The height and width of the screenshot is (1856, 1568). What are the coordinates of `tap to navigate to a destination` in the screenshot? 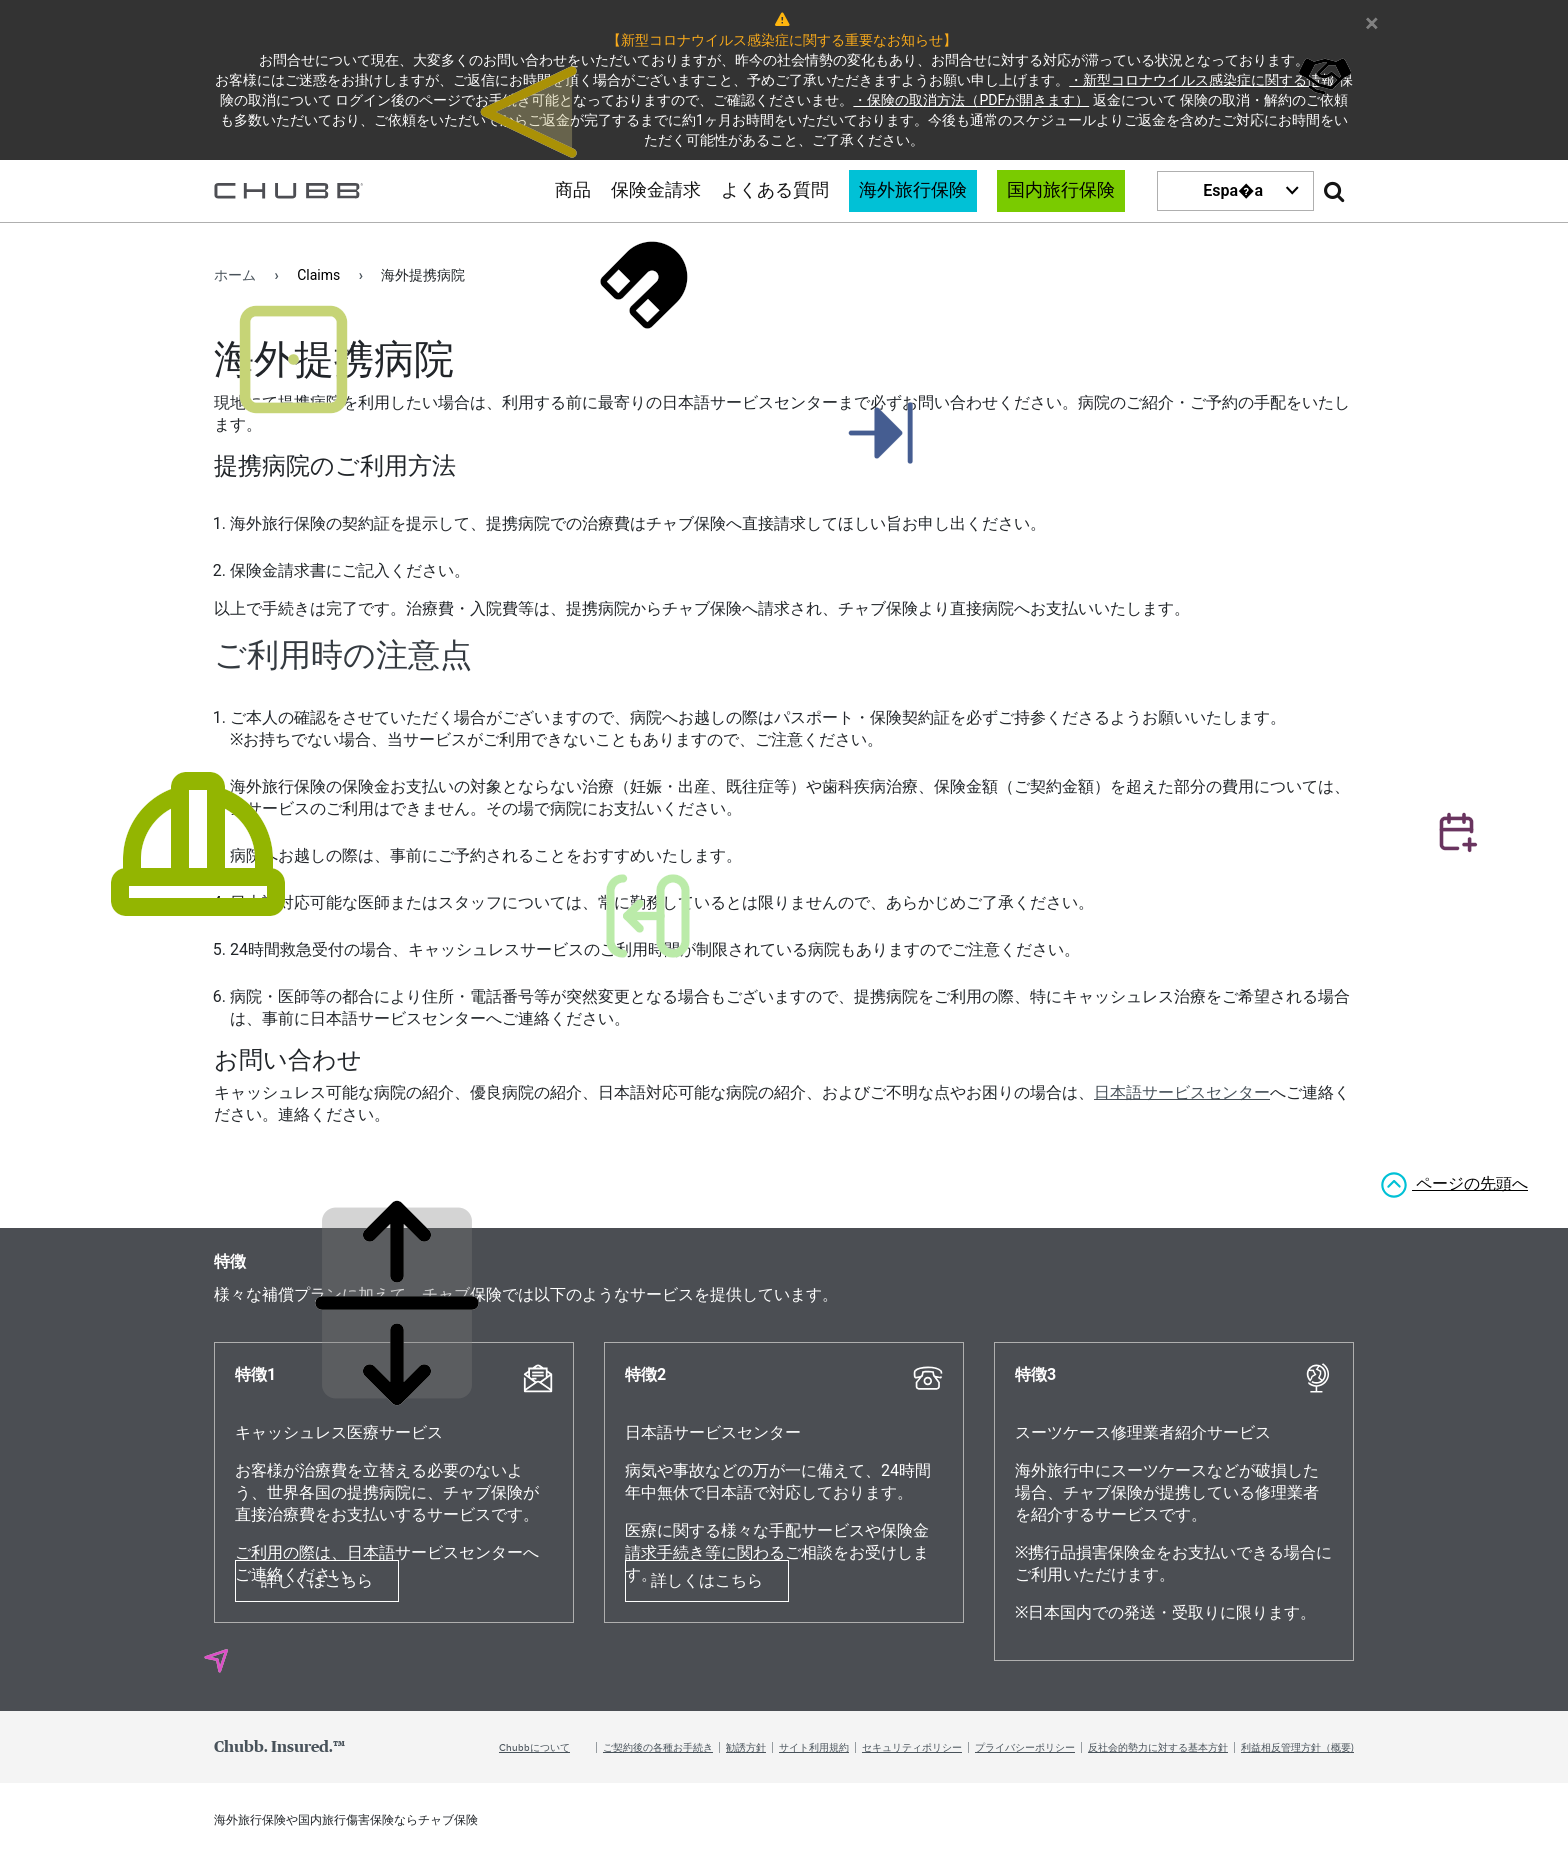 It's located at (217, 1659).